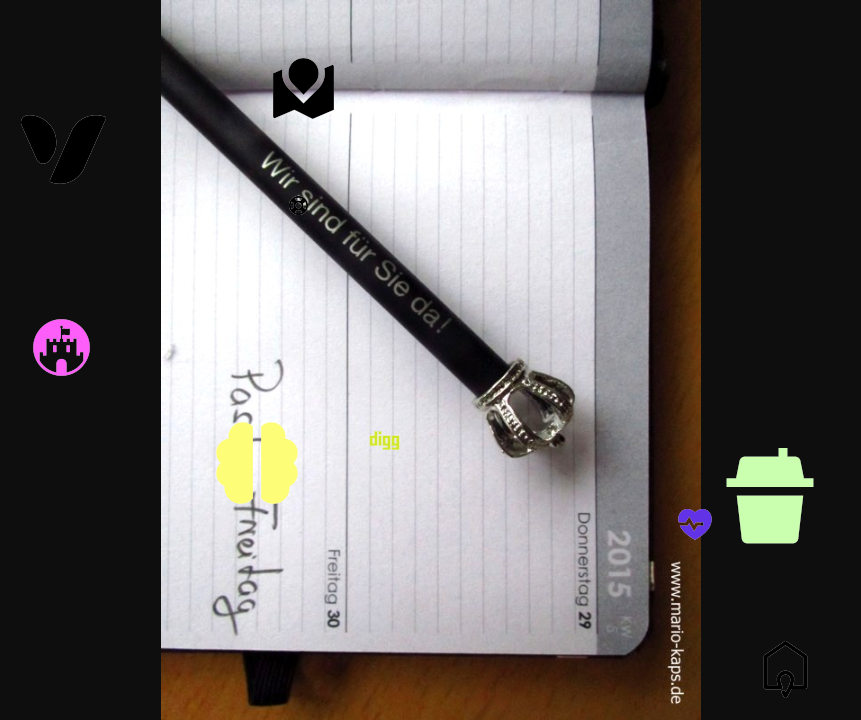 The height and width of the screenshot is (720, 861). Describe the element at coordinates (63, 149) in the screenshot. I see `open vectary 3d design application` at that location.